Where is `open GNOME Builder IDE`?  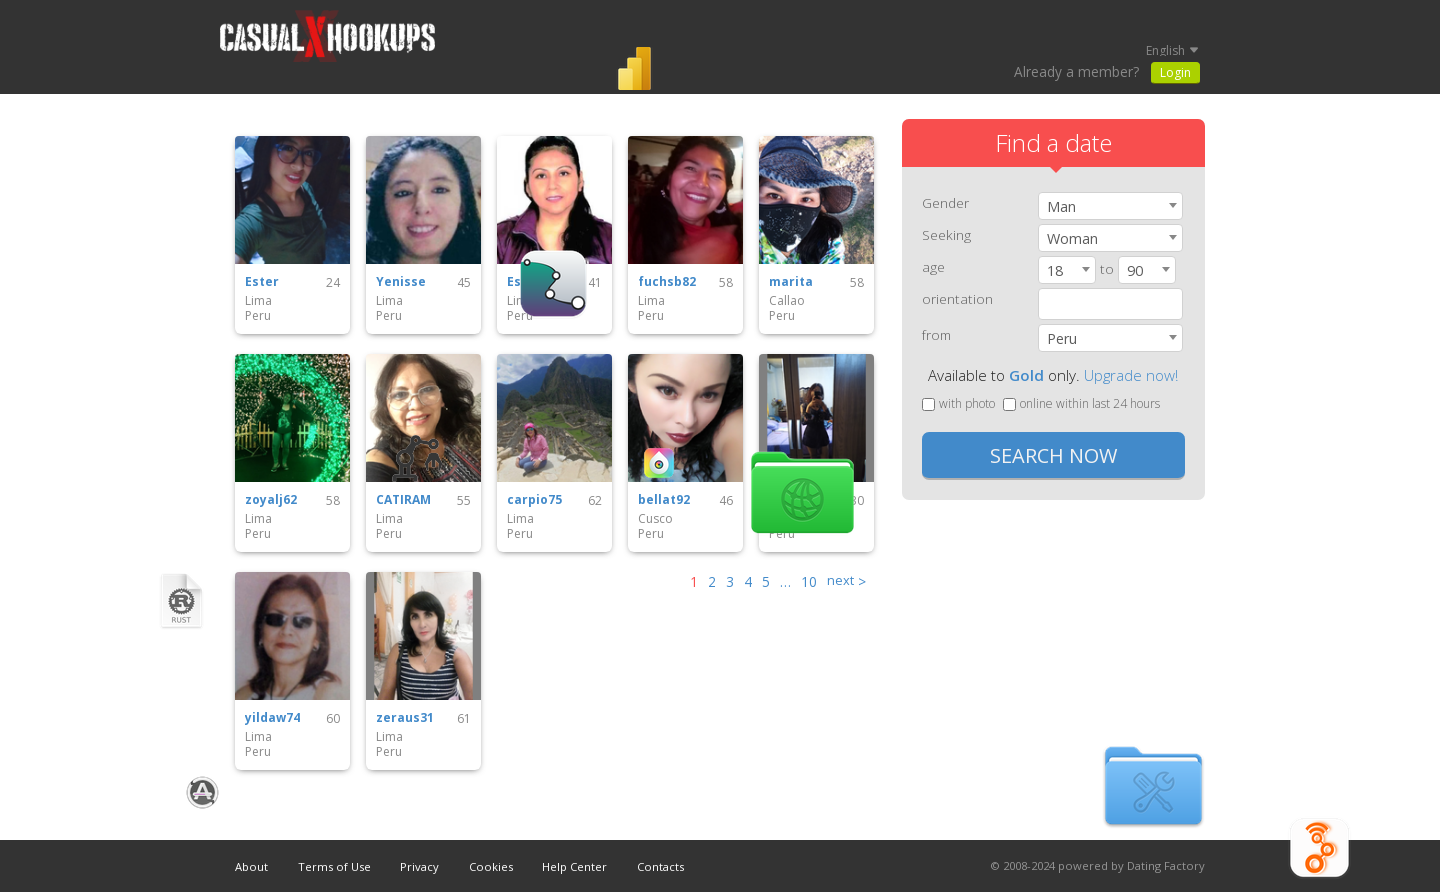 open GNOME Builder IDE is located at coordinates (417, 456).